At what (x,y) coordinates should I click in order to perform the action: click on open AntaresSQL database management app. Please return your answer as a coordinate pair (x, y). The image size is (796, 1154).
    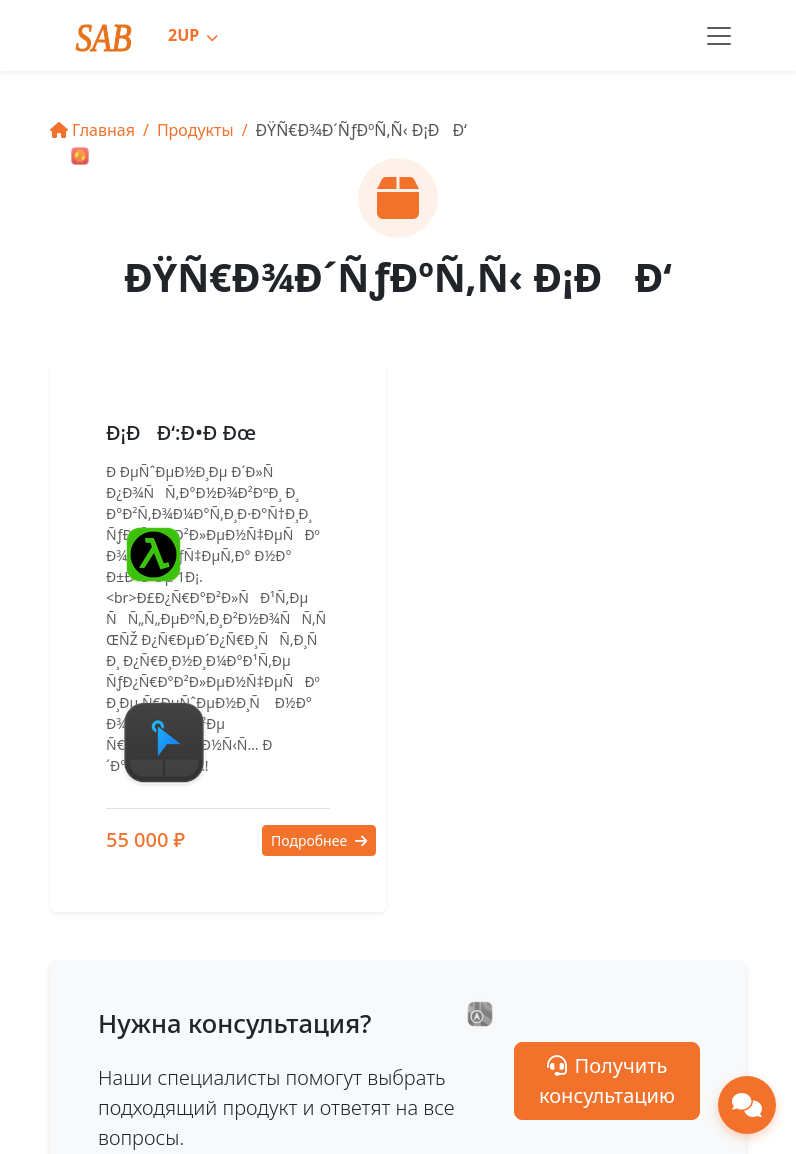
    Looking at the image, I should click on (80, 156).